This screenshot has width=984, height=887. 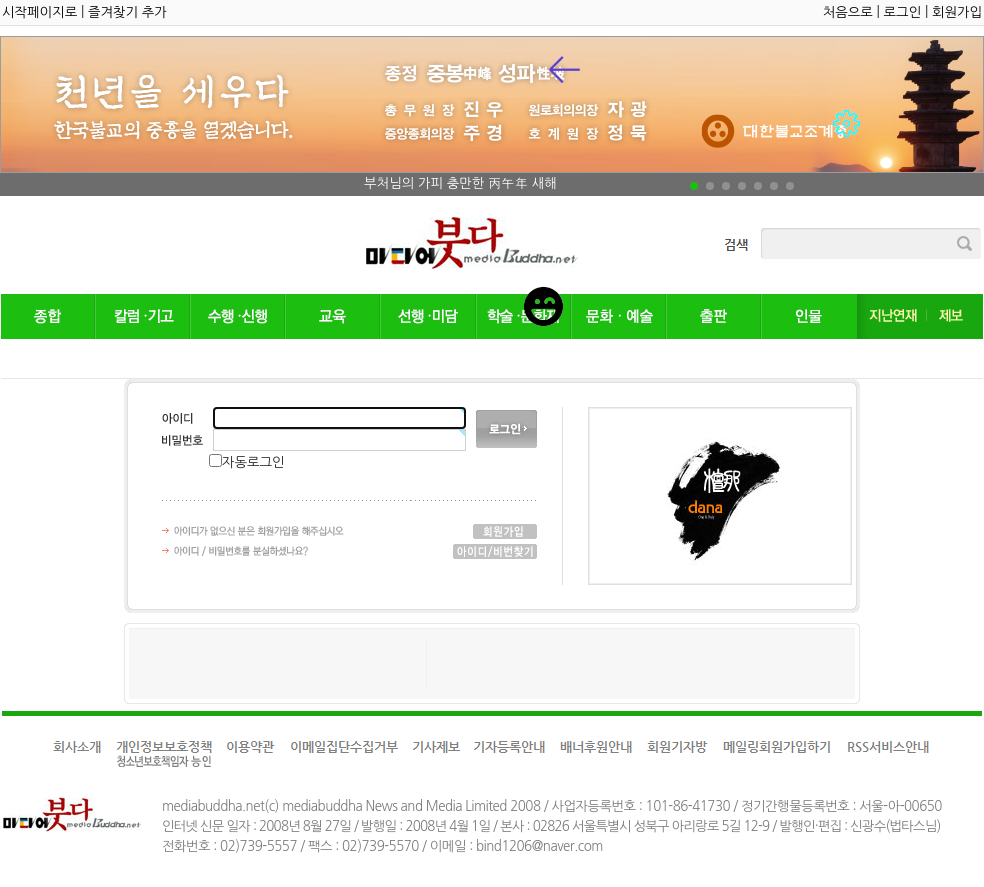 What do you see at coordinates (564, 68) in the screenshot?
I see `go back to the previous screen` at bounding box center [564, 68].